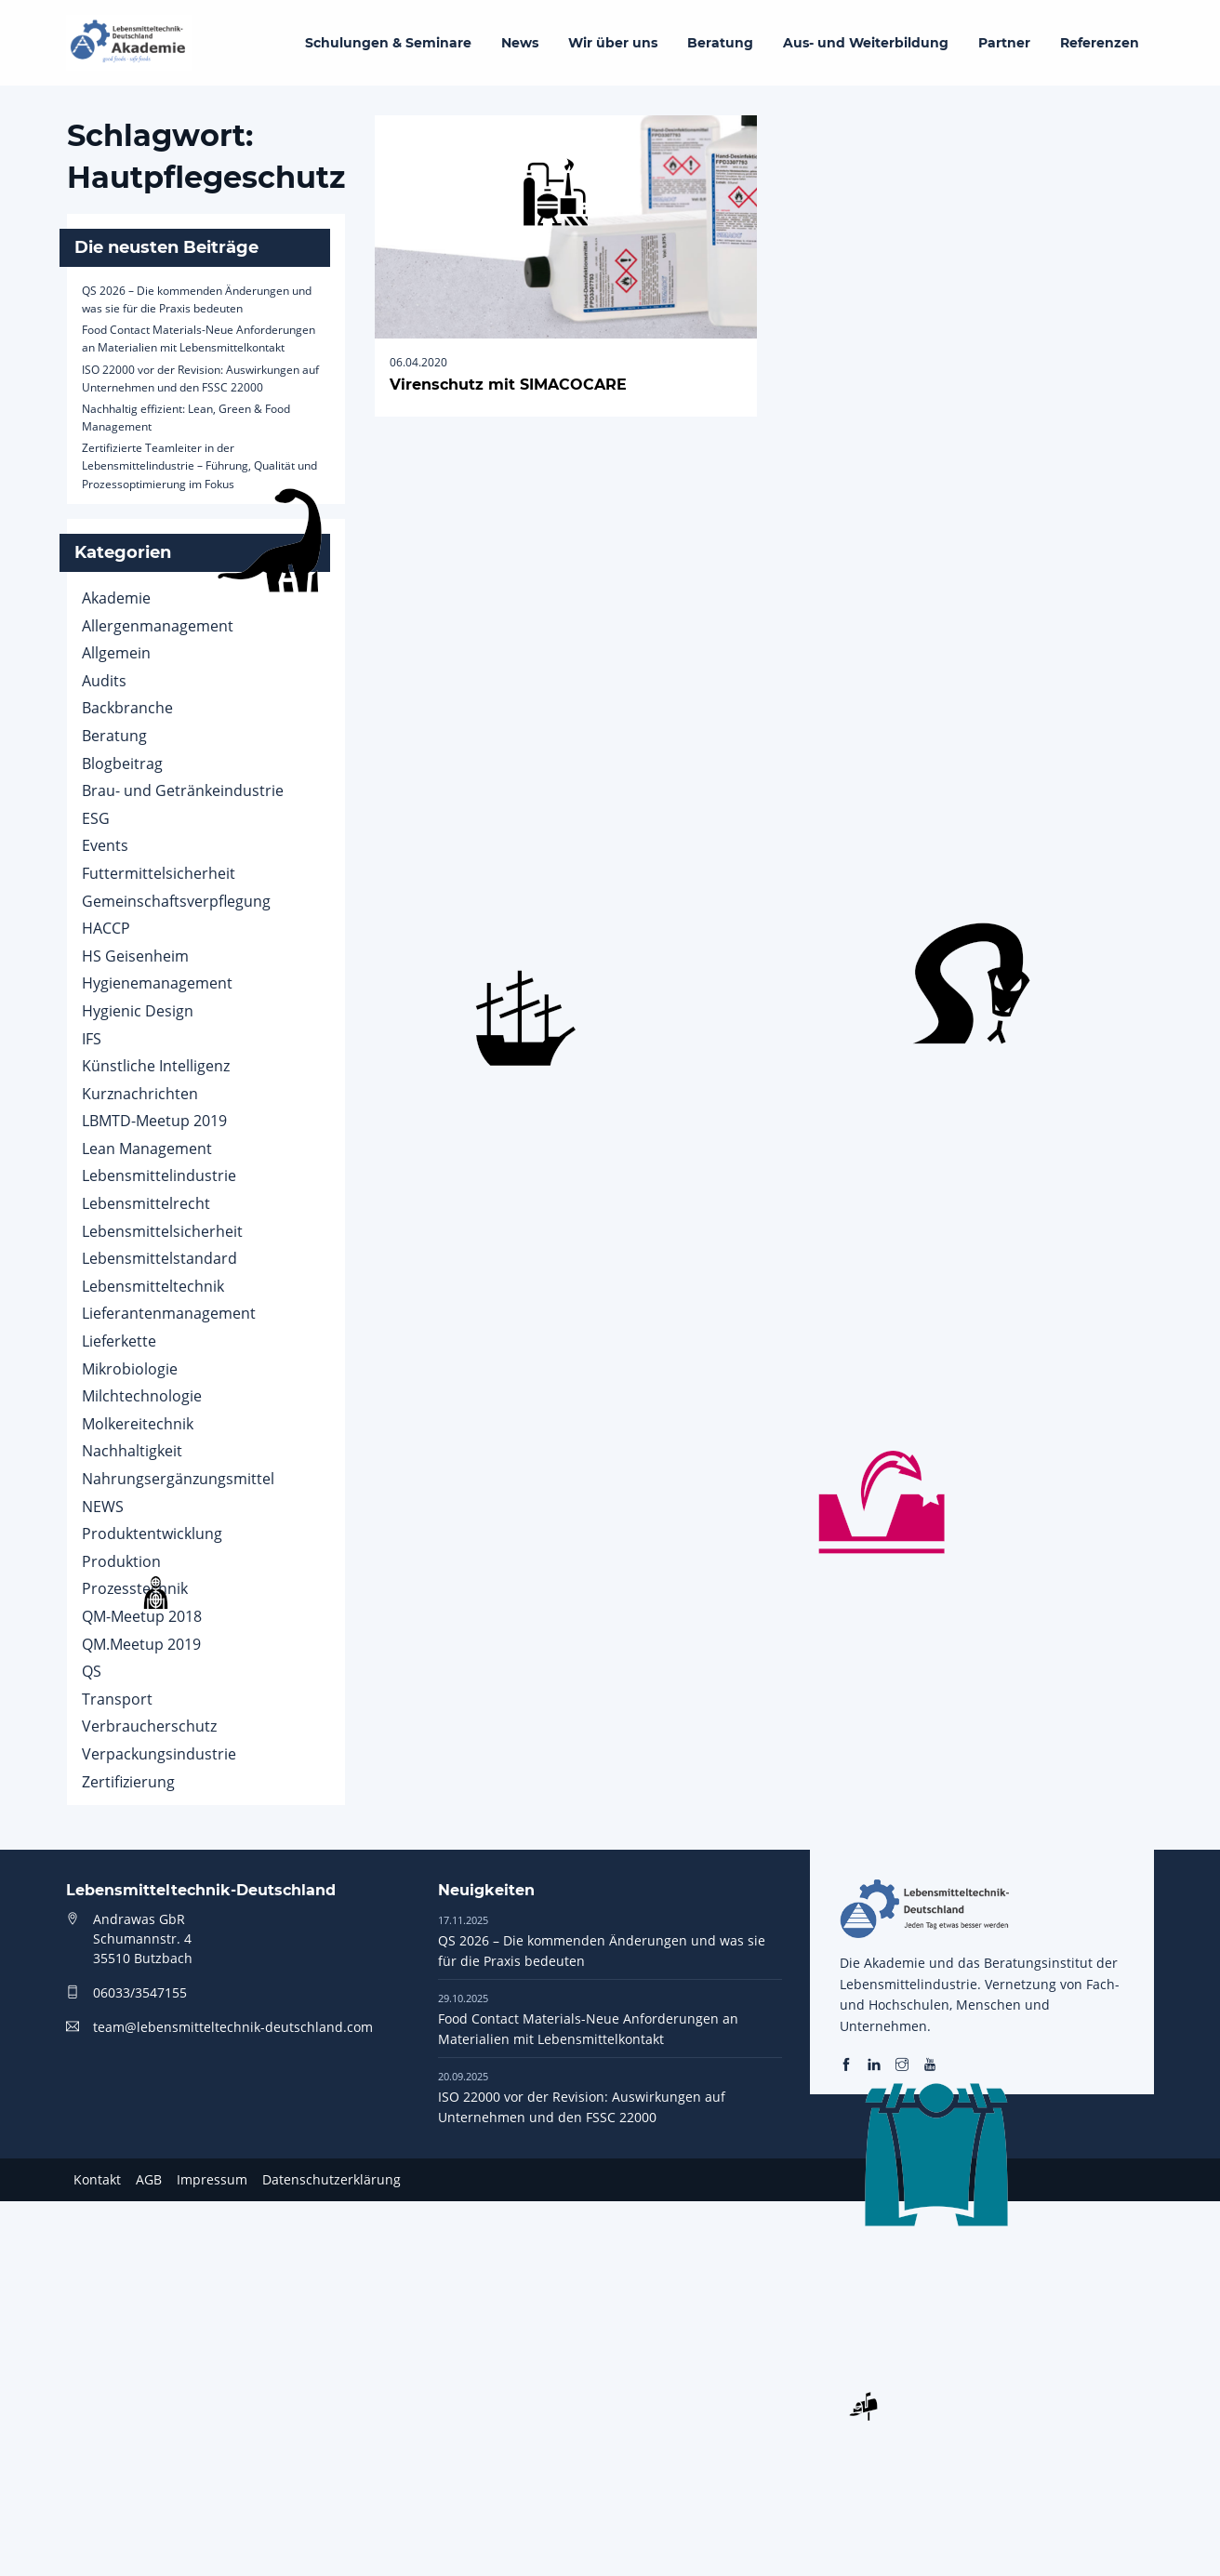  Describe the element at coordinates (863, 2406) in the screenshot. I see `access your mailbox or inbox` at that location.